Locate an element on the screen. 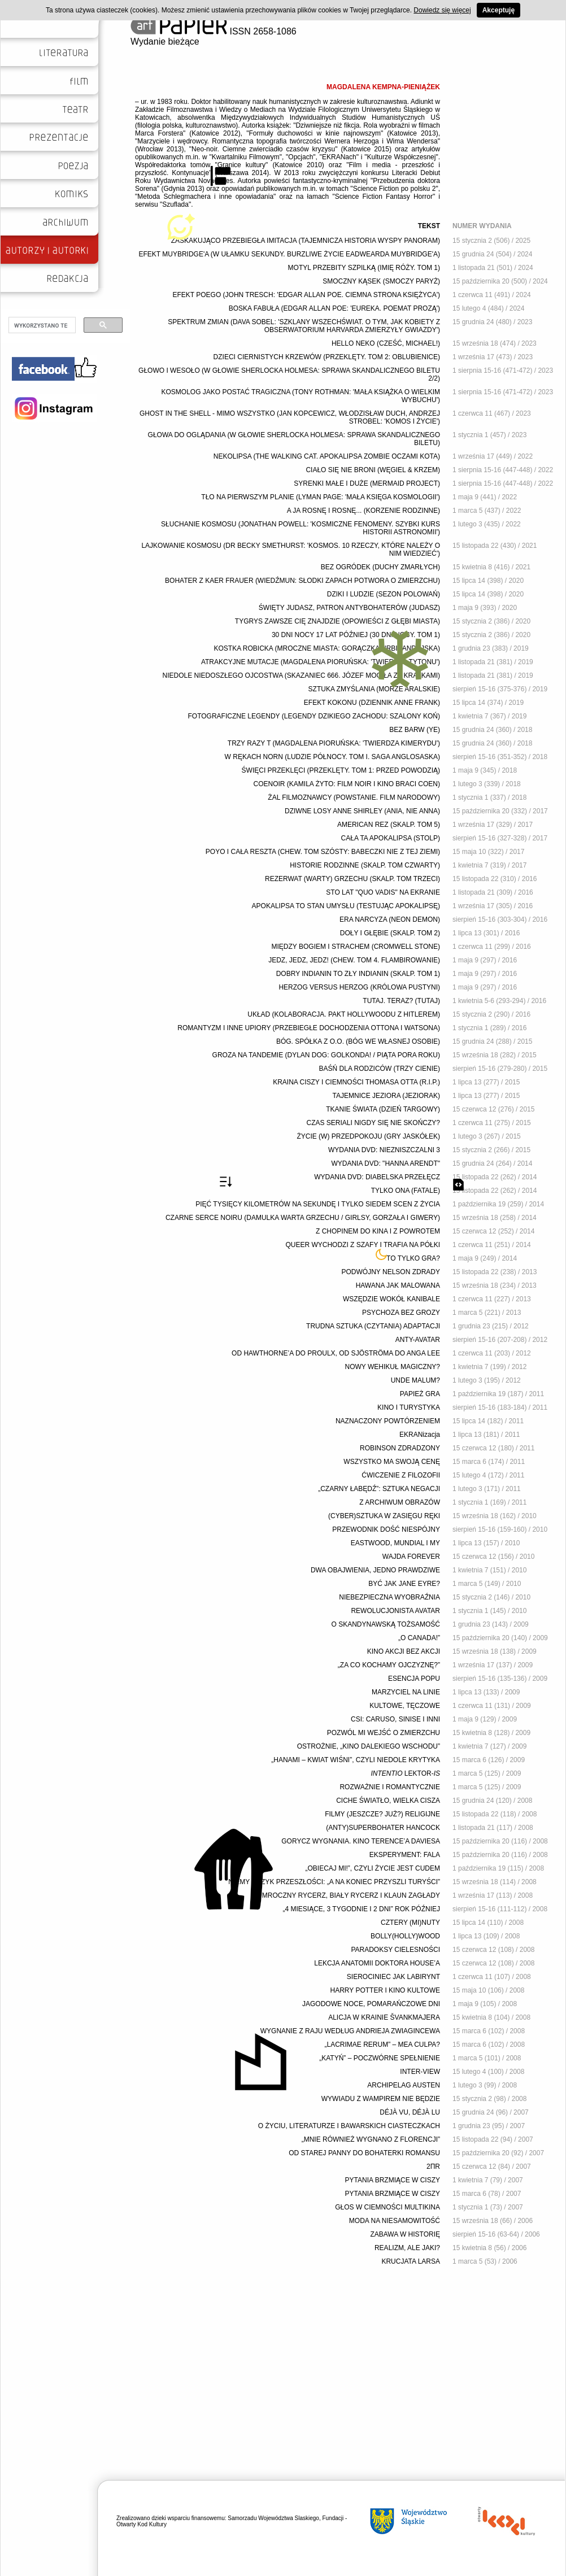 This screenshot has height=2576, width=566. align selected items to the left edge is located at coordinates (220, 176).